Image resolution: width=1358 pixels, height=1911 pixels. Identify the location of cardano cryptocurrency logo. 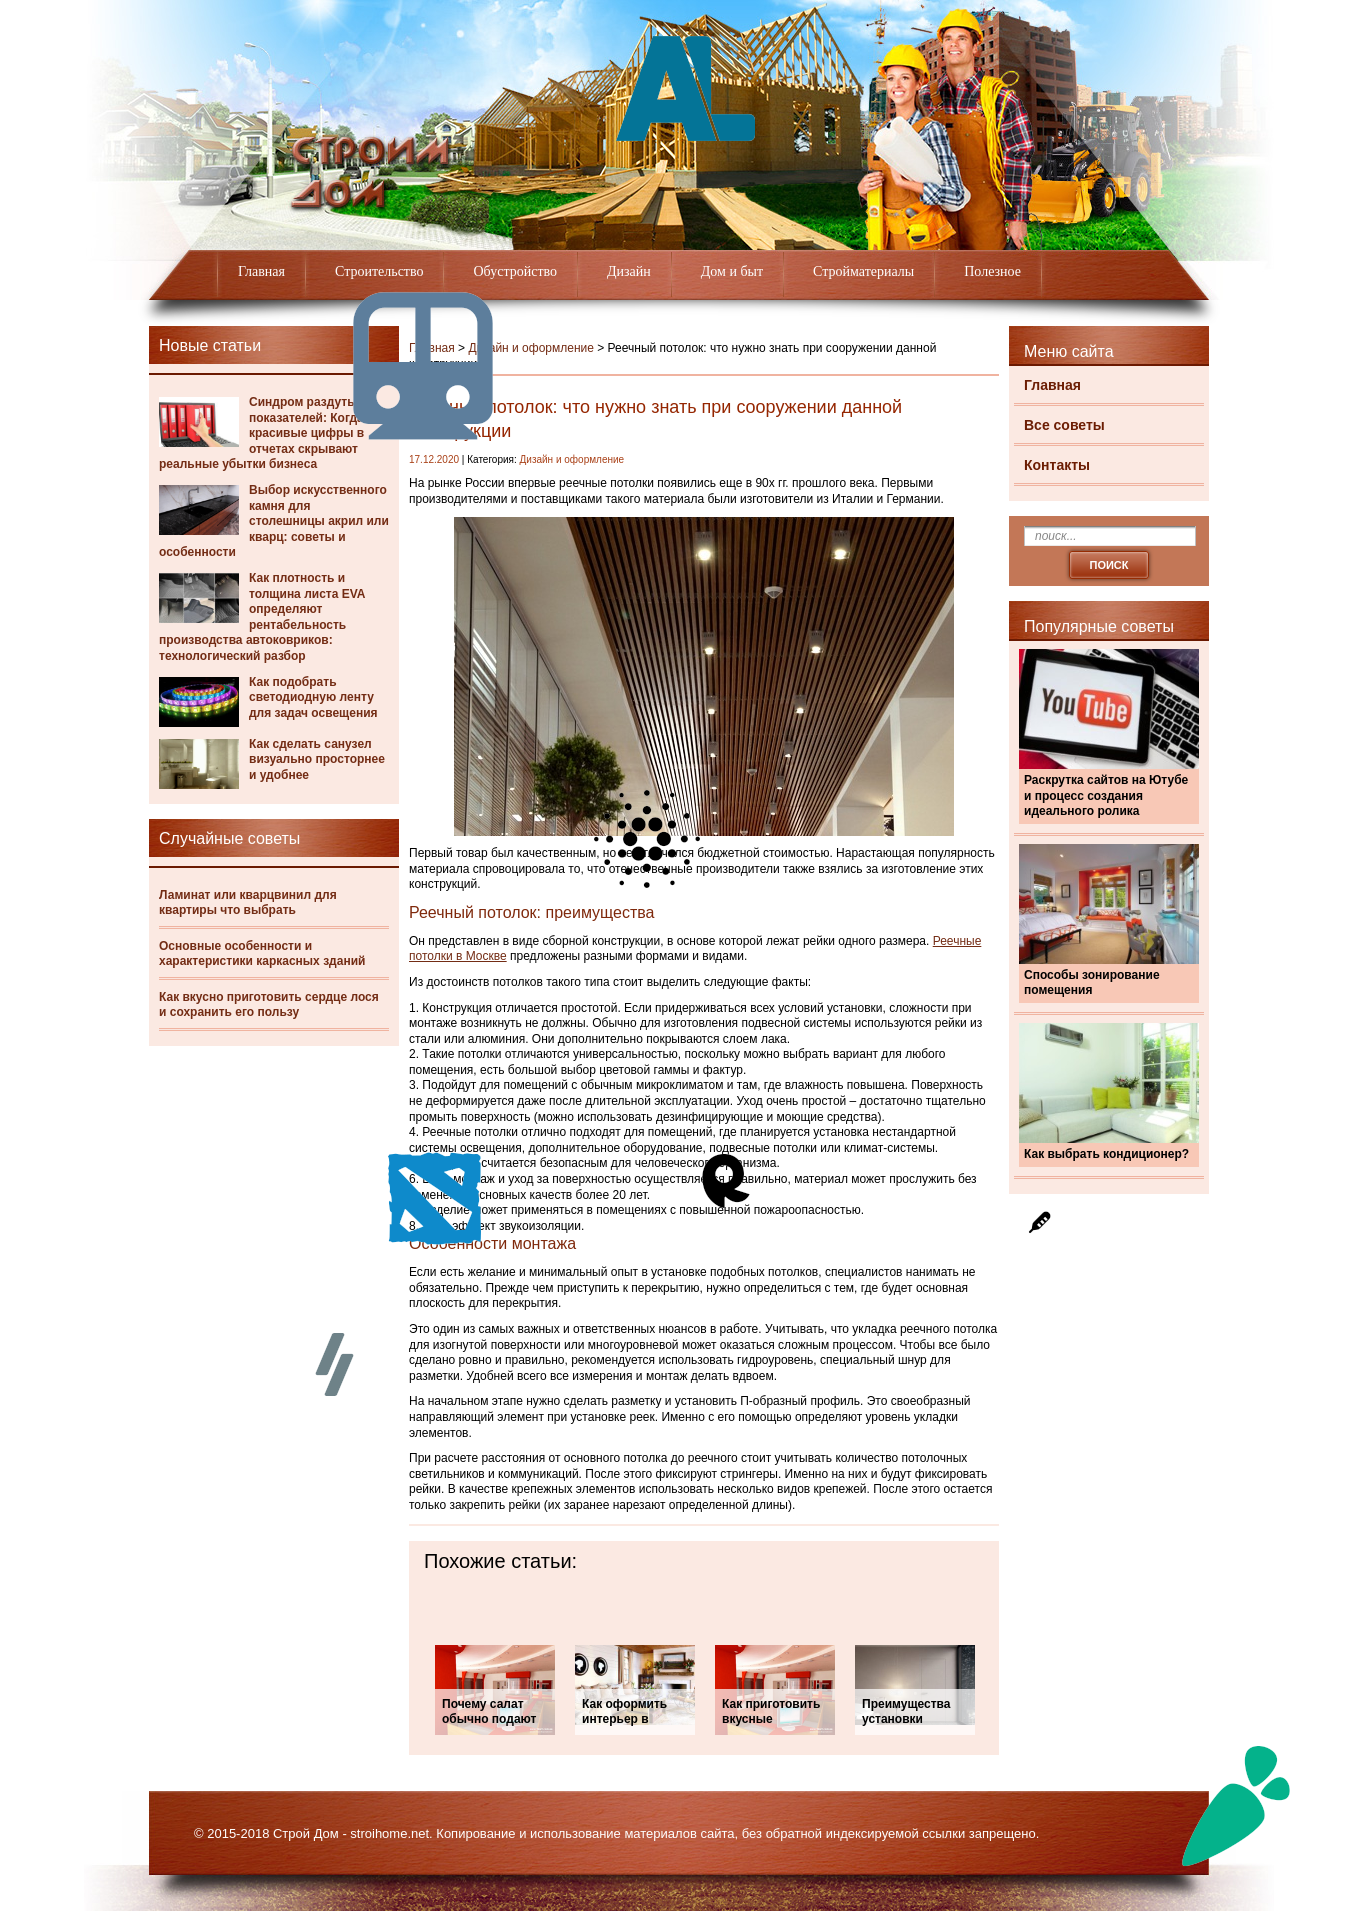
(647, 839).